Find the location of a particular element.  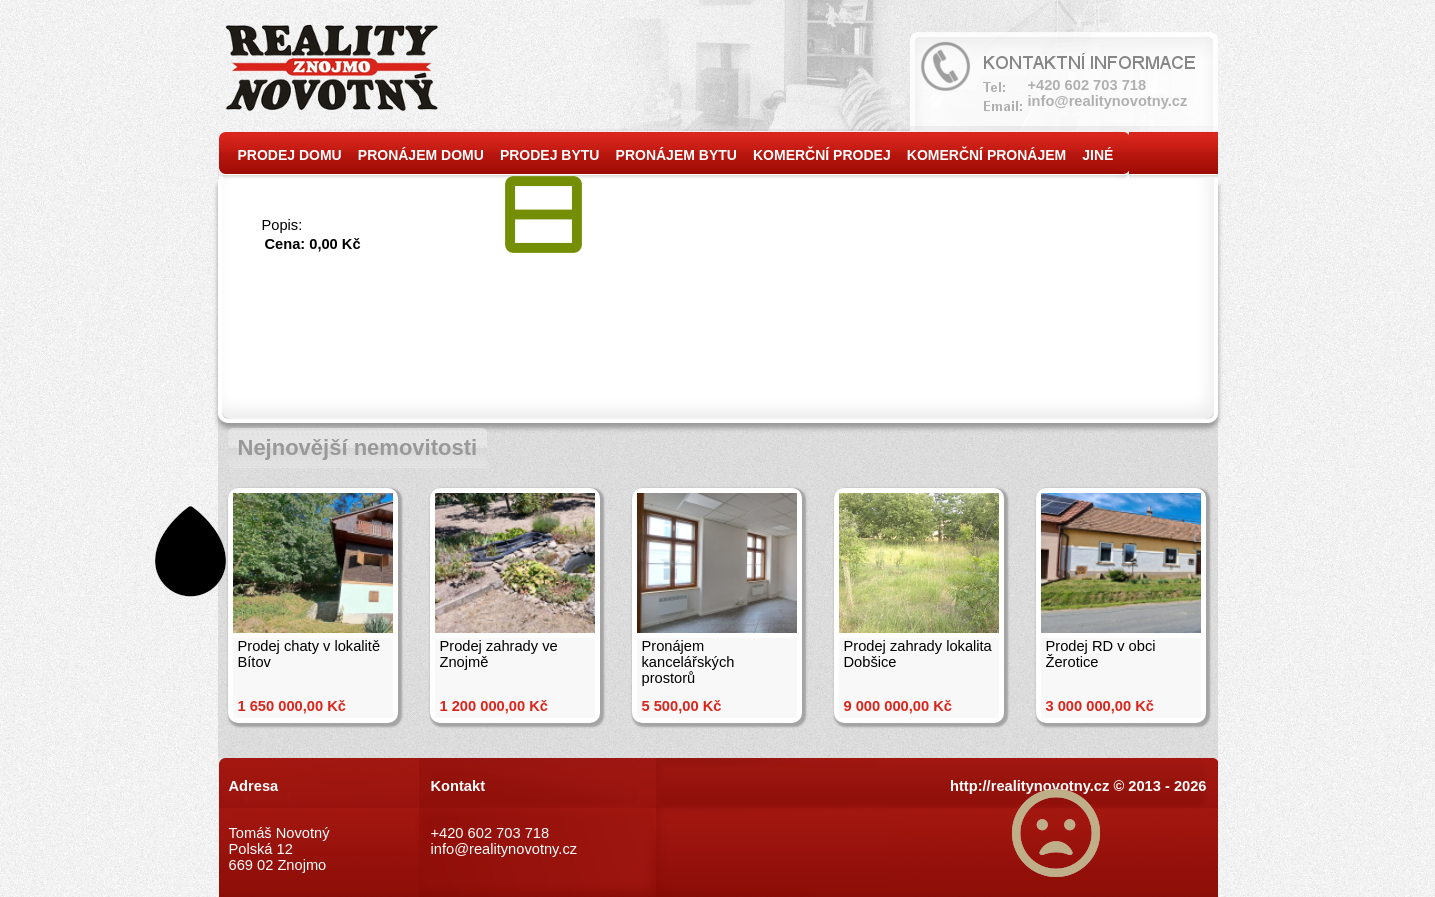

indicates water or liquid-related feature is located at coordinates (190, 554).